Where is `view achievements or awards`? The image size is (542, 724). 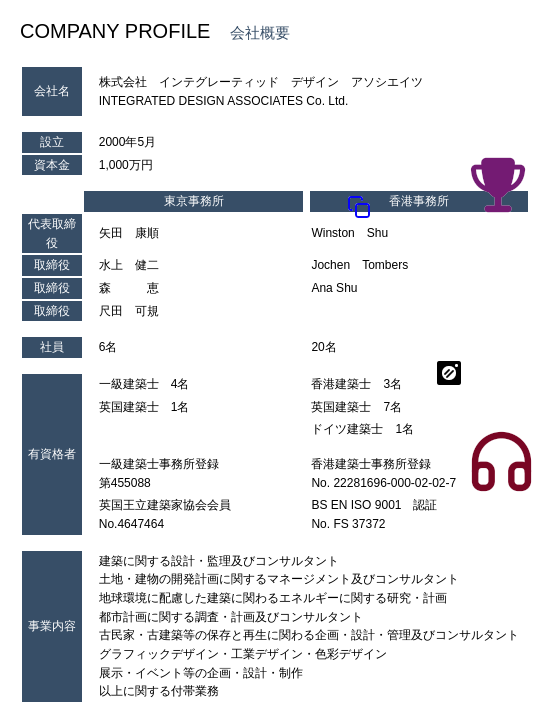
view achievements or awards is located at coordinates (498, 185).